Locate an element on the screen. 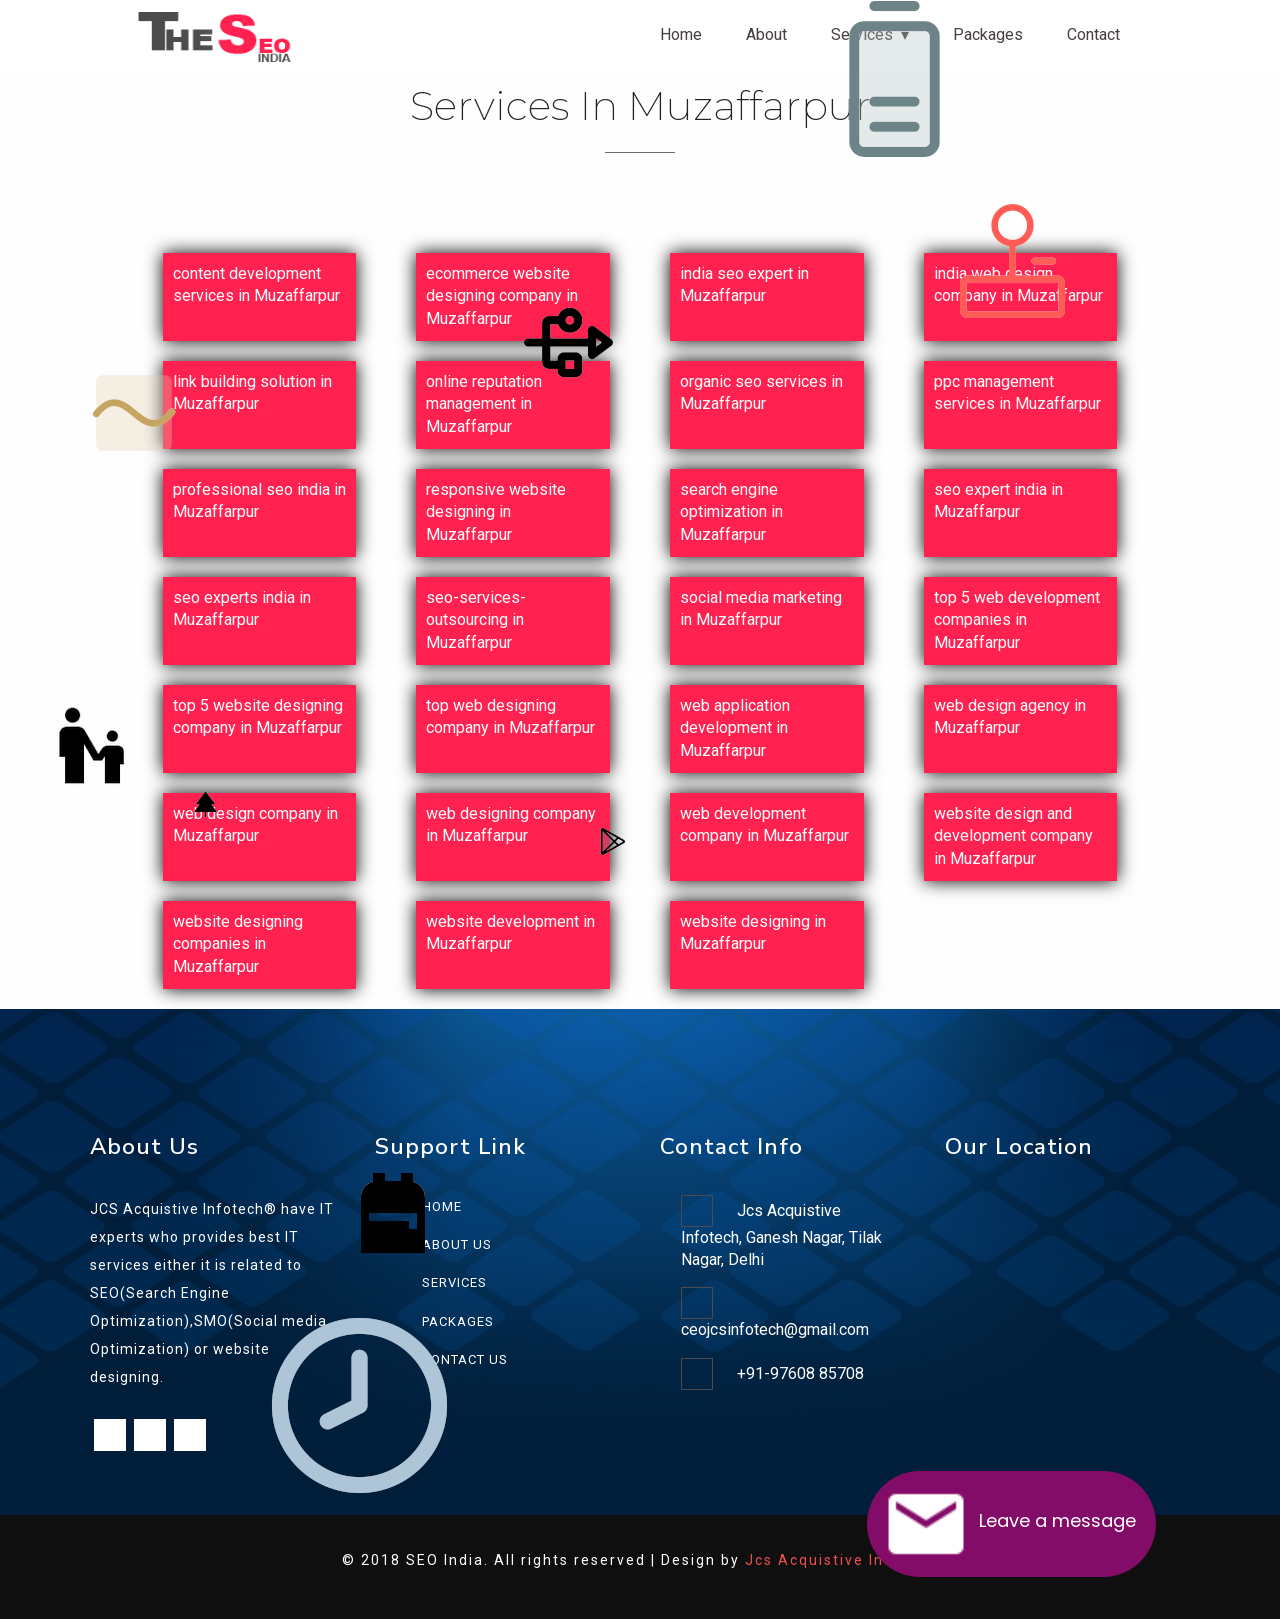 This screenshot has width=1280, height=1619. access gaming or controller settings is located at coordinates (1012, 265).